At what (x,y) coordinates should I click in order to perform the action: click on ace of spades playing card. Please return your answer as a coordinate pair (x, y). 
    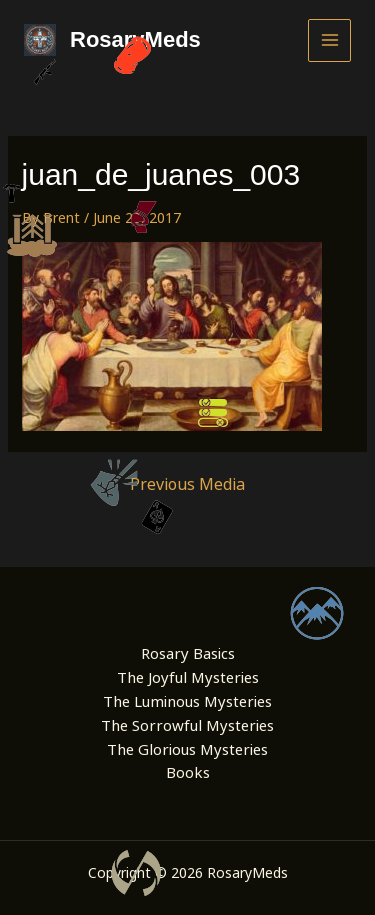
    Looking at the image, I should click on (157, 517).